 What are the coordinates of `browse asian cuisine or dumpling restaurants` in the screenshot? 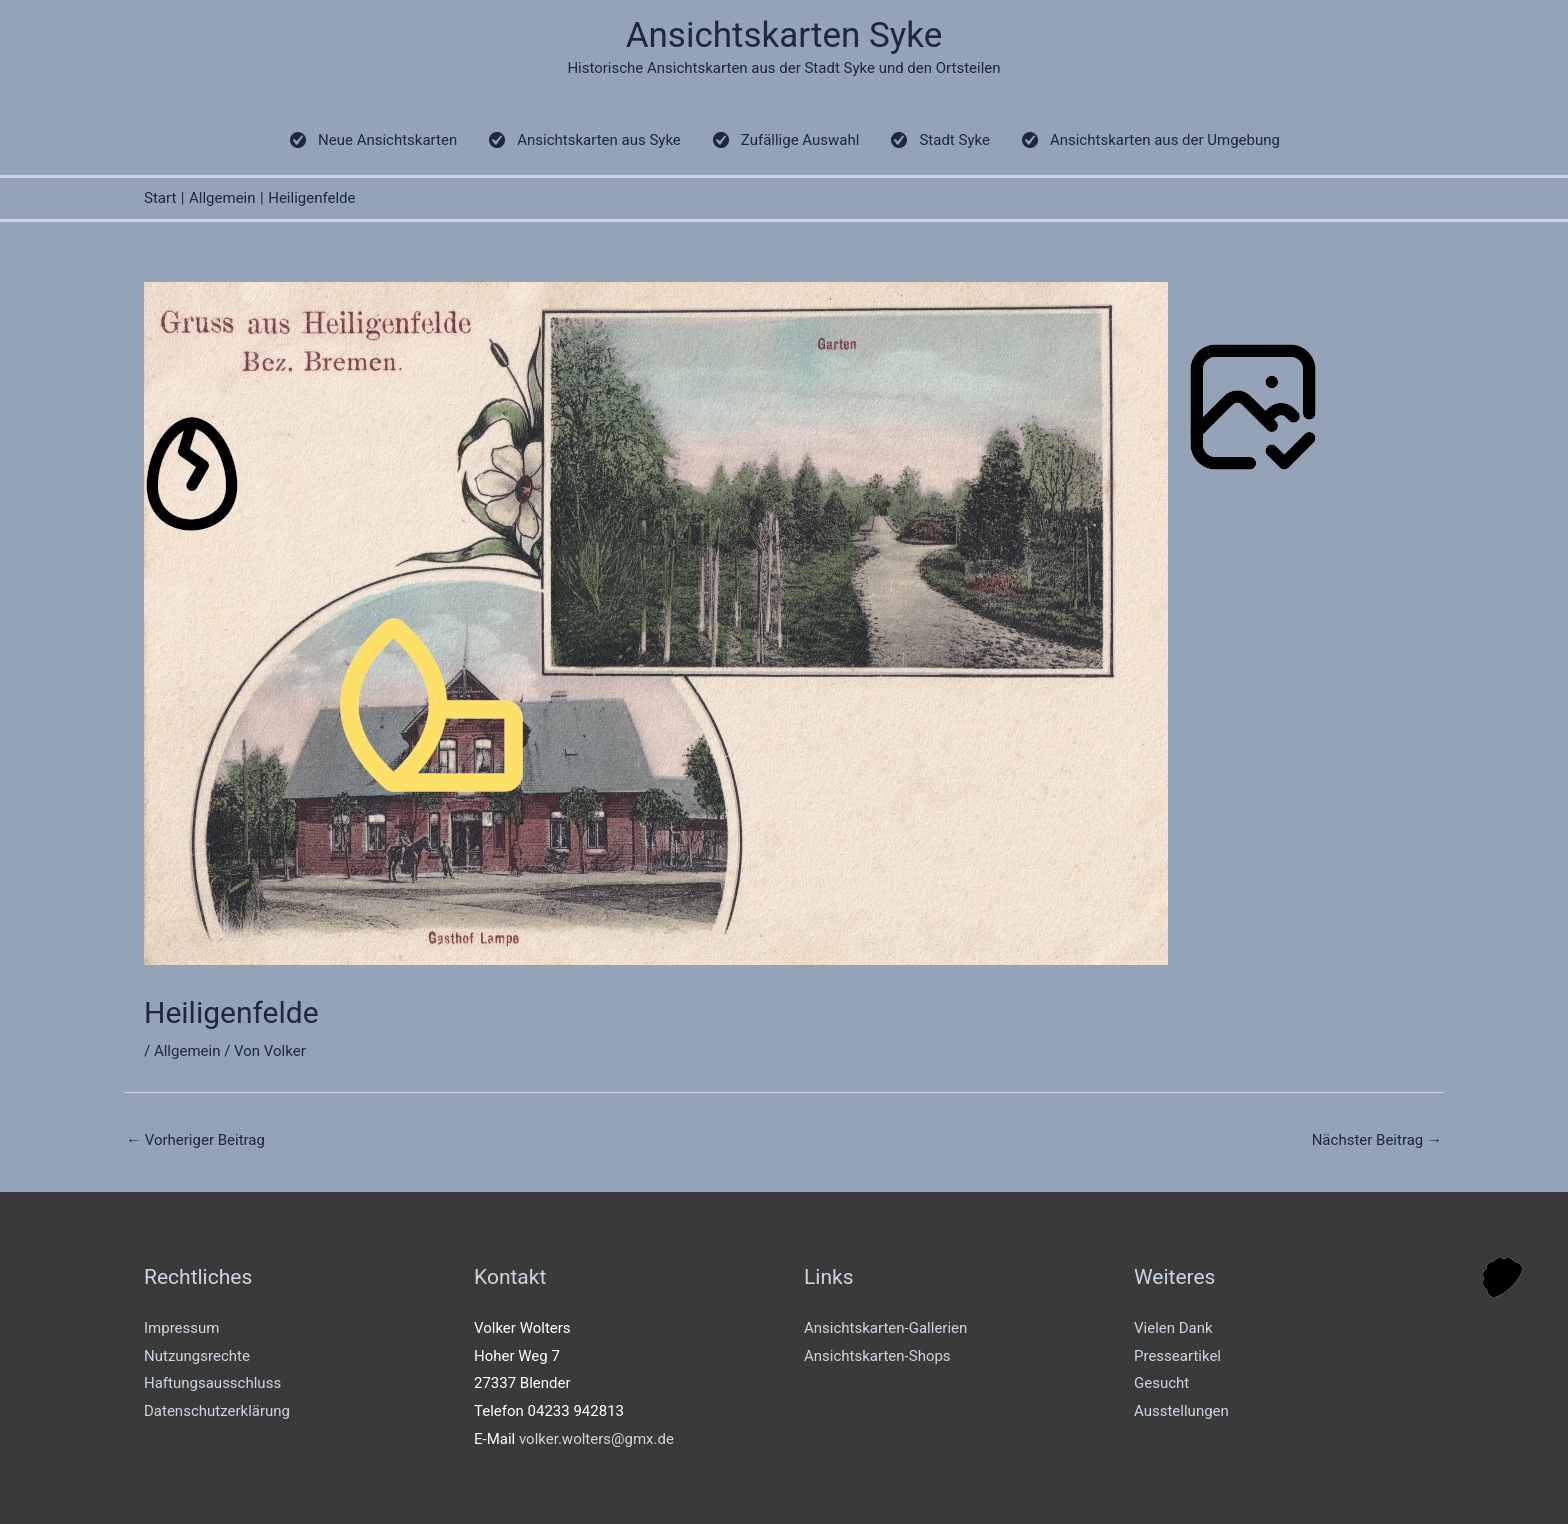 It's located at (1502, 1277).